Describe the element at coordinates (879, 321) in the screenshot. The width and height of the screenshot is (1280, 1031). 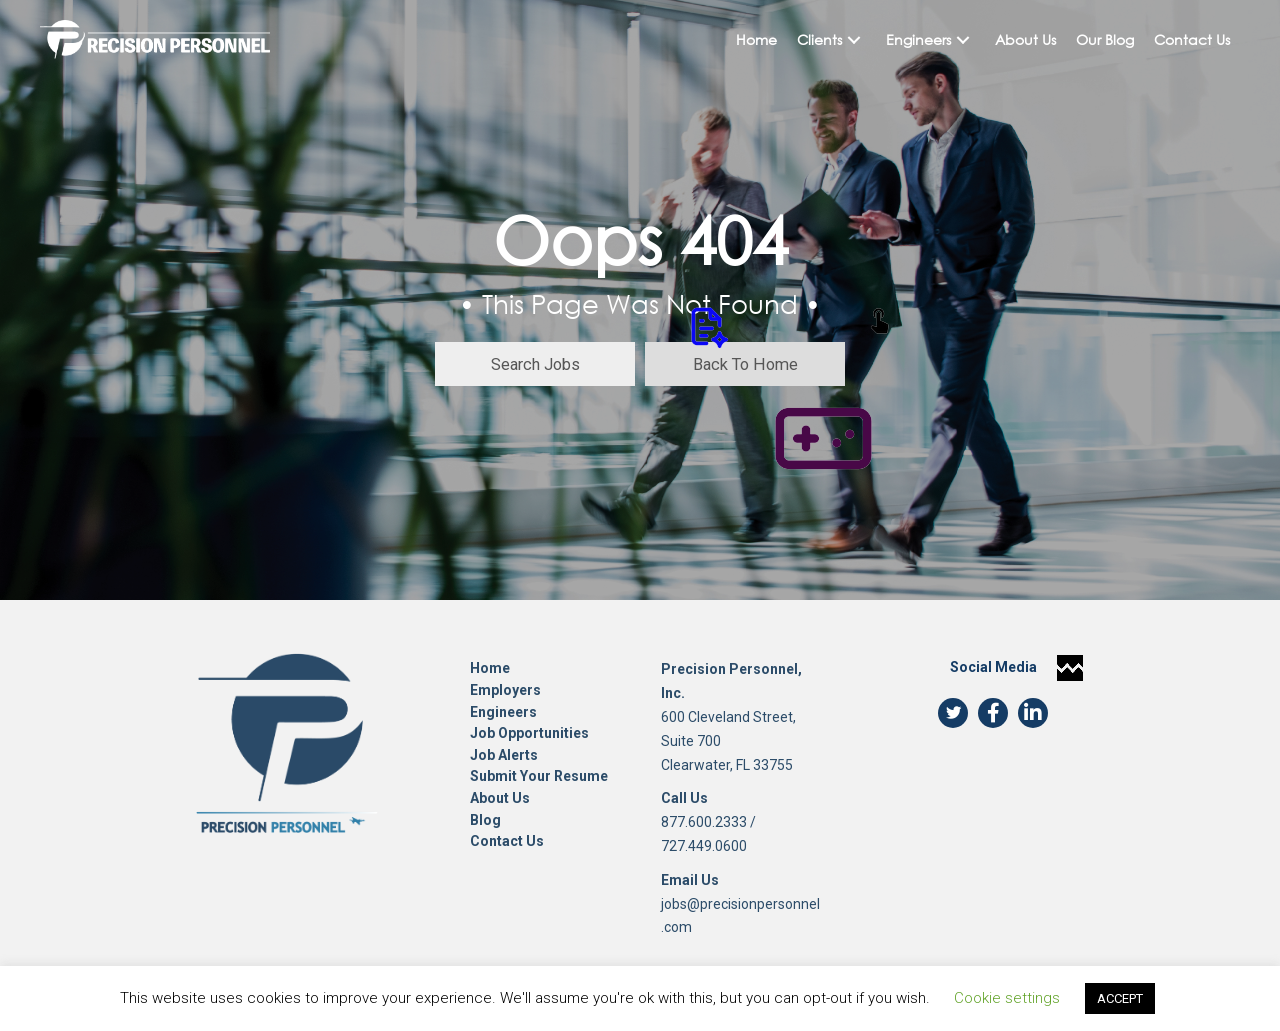
I see `tap to interact with this element` at that location.